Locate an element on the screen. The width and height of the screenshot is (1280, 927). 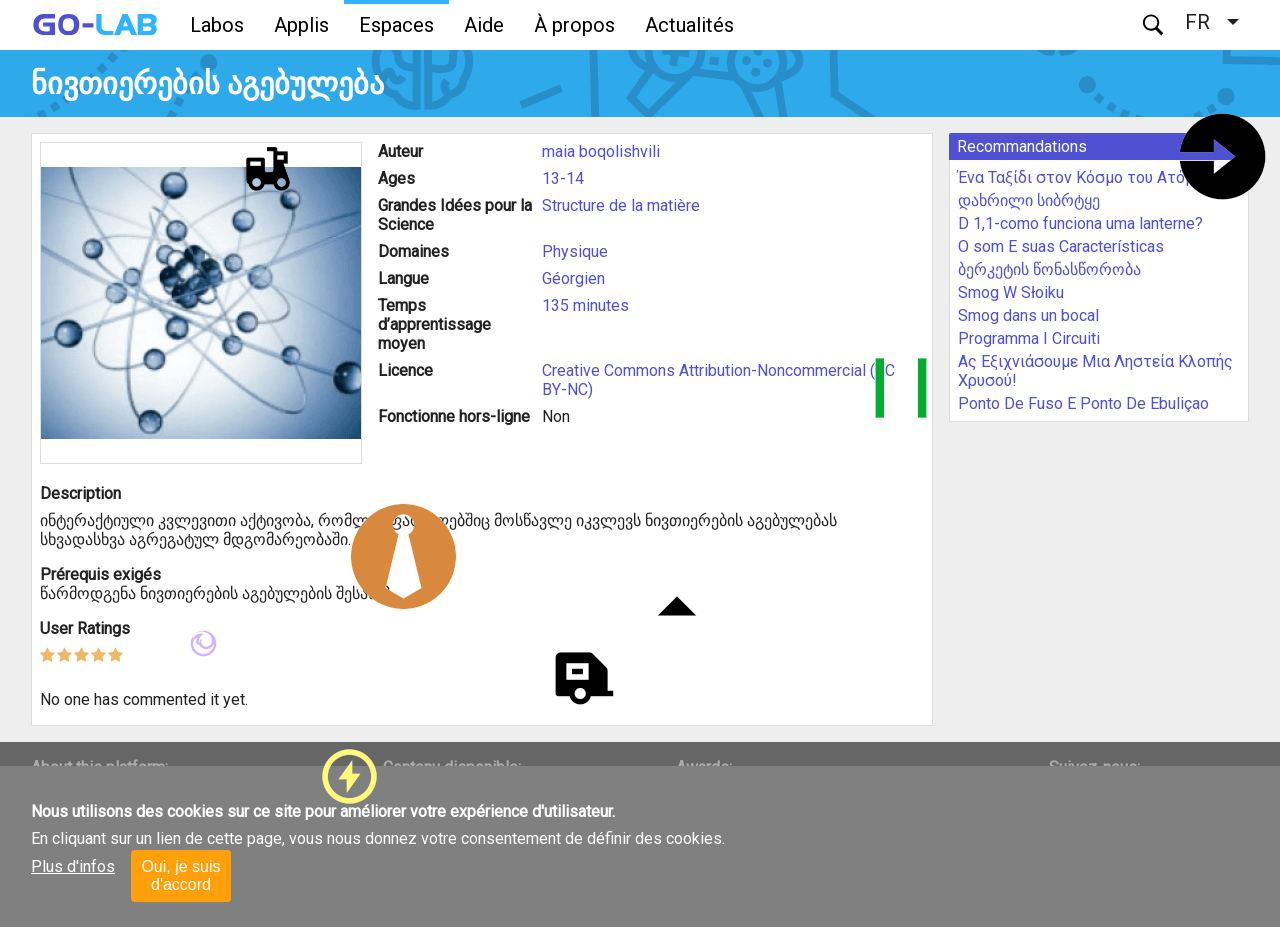
open Firefox browser is located at coordinates (203, 643).